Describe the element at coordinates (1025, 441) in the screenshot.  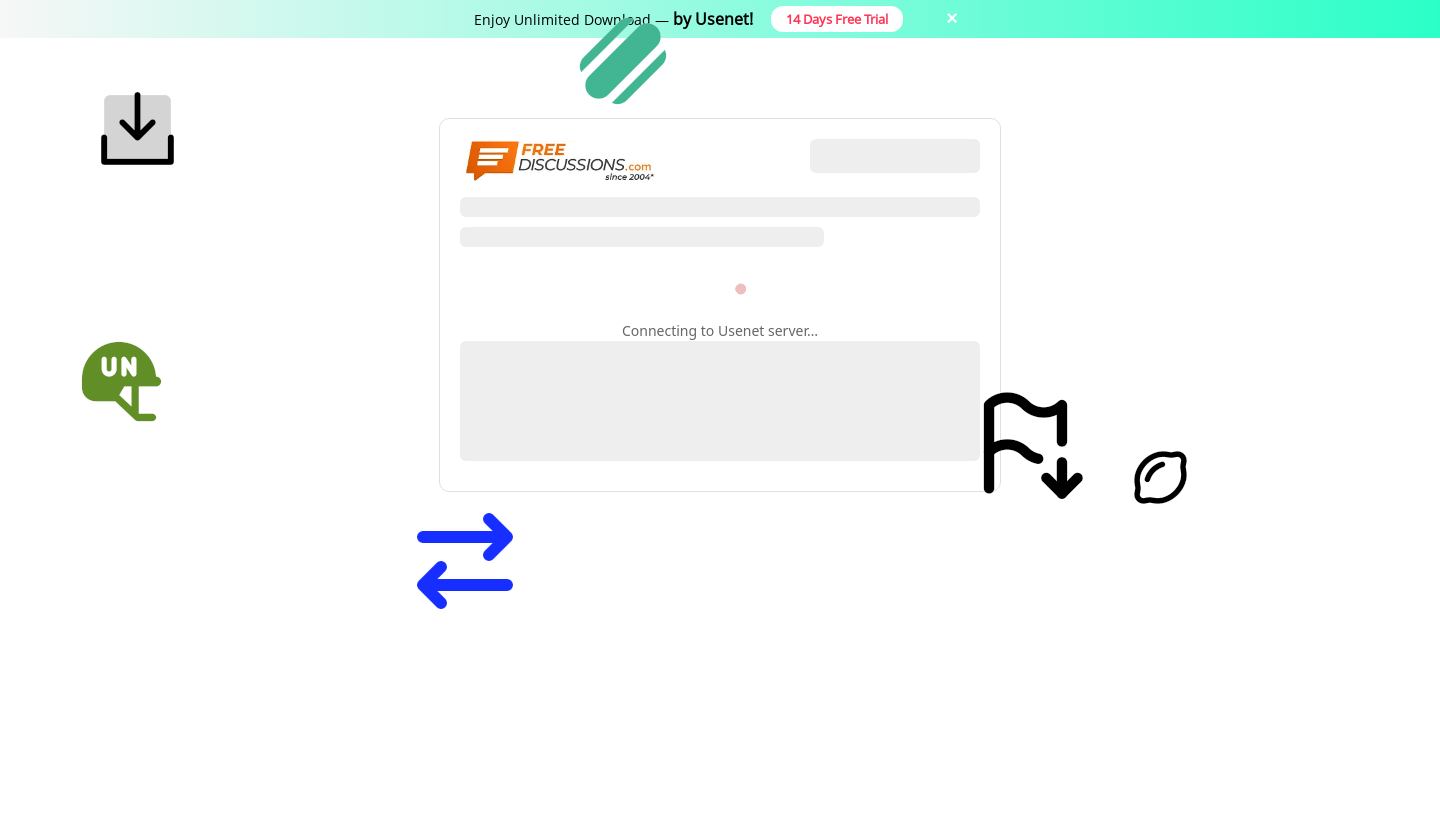
I see `lower priority or demote a flagged item` at that location.